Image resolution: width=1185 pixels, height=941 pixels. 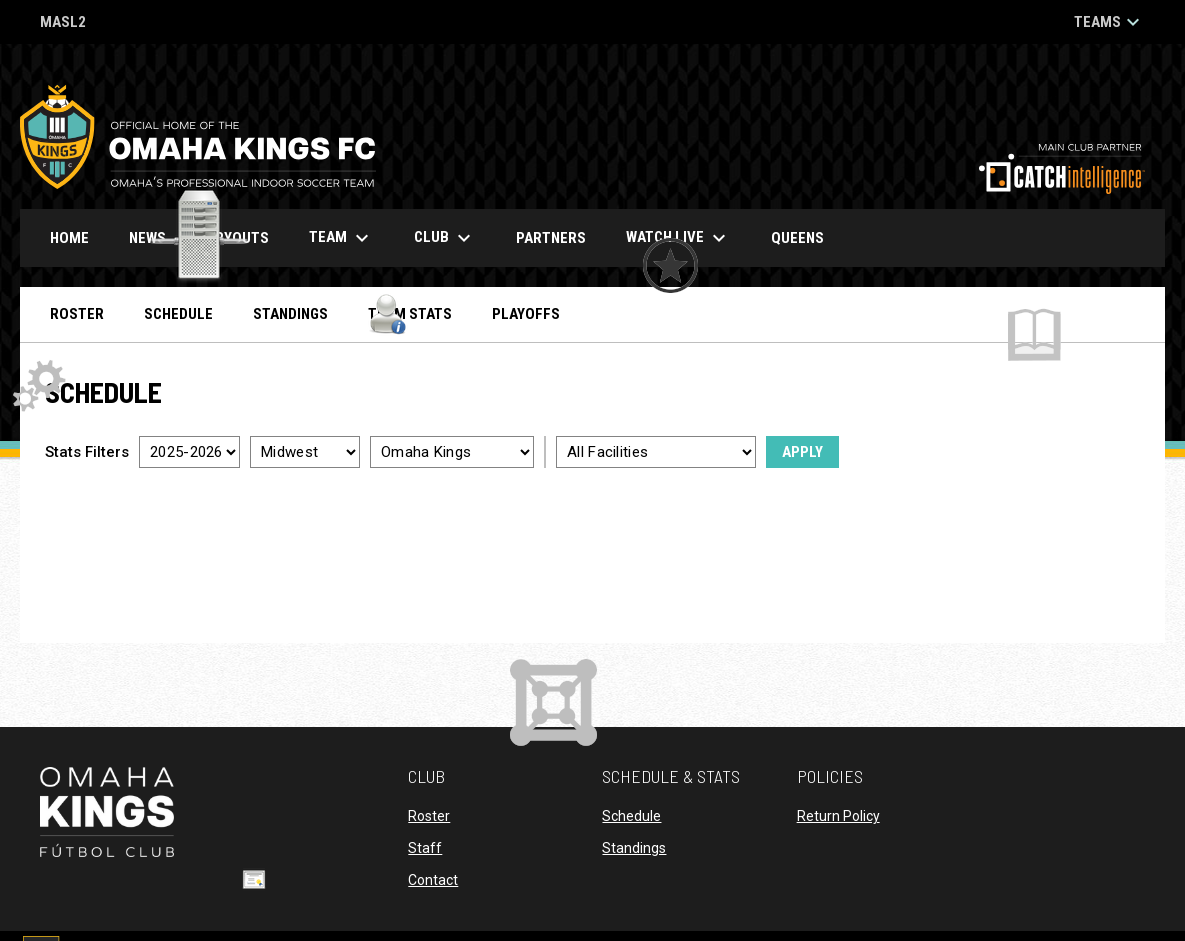 What do you see at coordinates (254, 880) in the screenshot?
I see `indicates a certificate or credential file` at bounding box center [254, 880].